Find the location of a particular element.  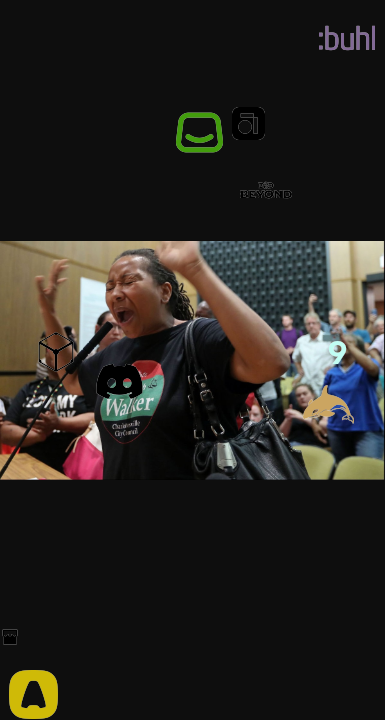

open the Aircall app is located at coordinates (33, 694).